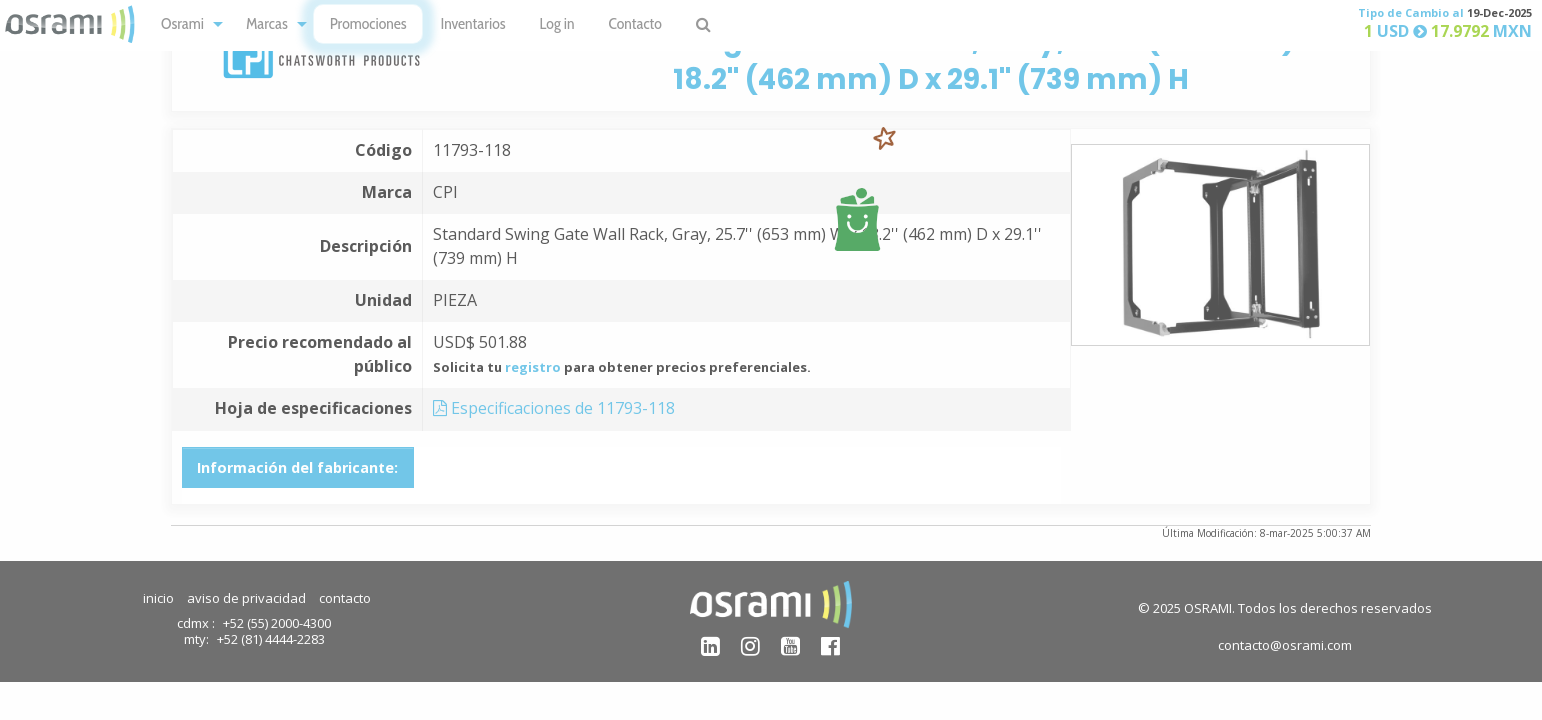 This screenshot has width=1542, height=720. Describe the element at coordinates (884, 138) in the screenshot. I see `apache spark logo` at that location.